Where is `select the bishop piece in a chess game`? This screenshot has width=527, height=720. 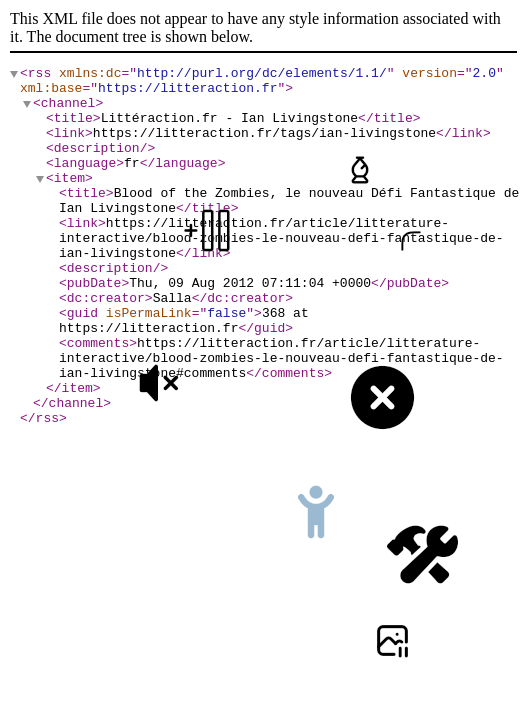
select the bishop piece in a chess game is located at coordinates (360, 170).